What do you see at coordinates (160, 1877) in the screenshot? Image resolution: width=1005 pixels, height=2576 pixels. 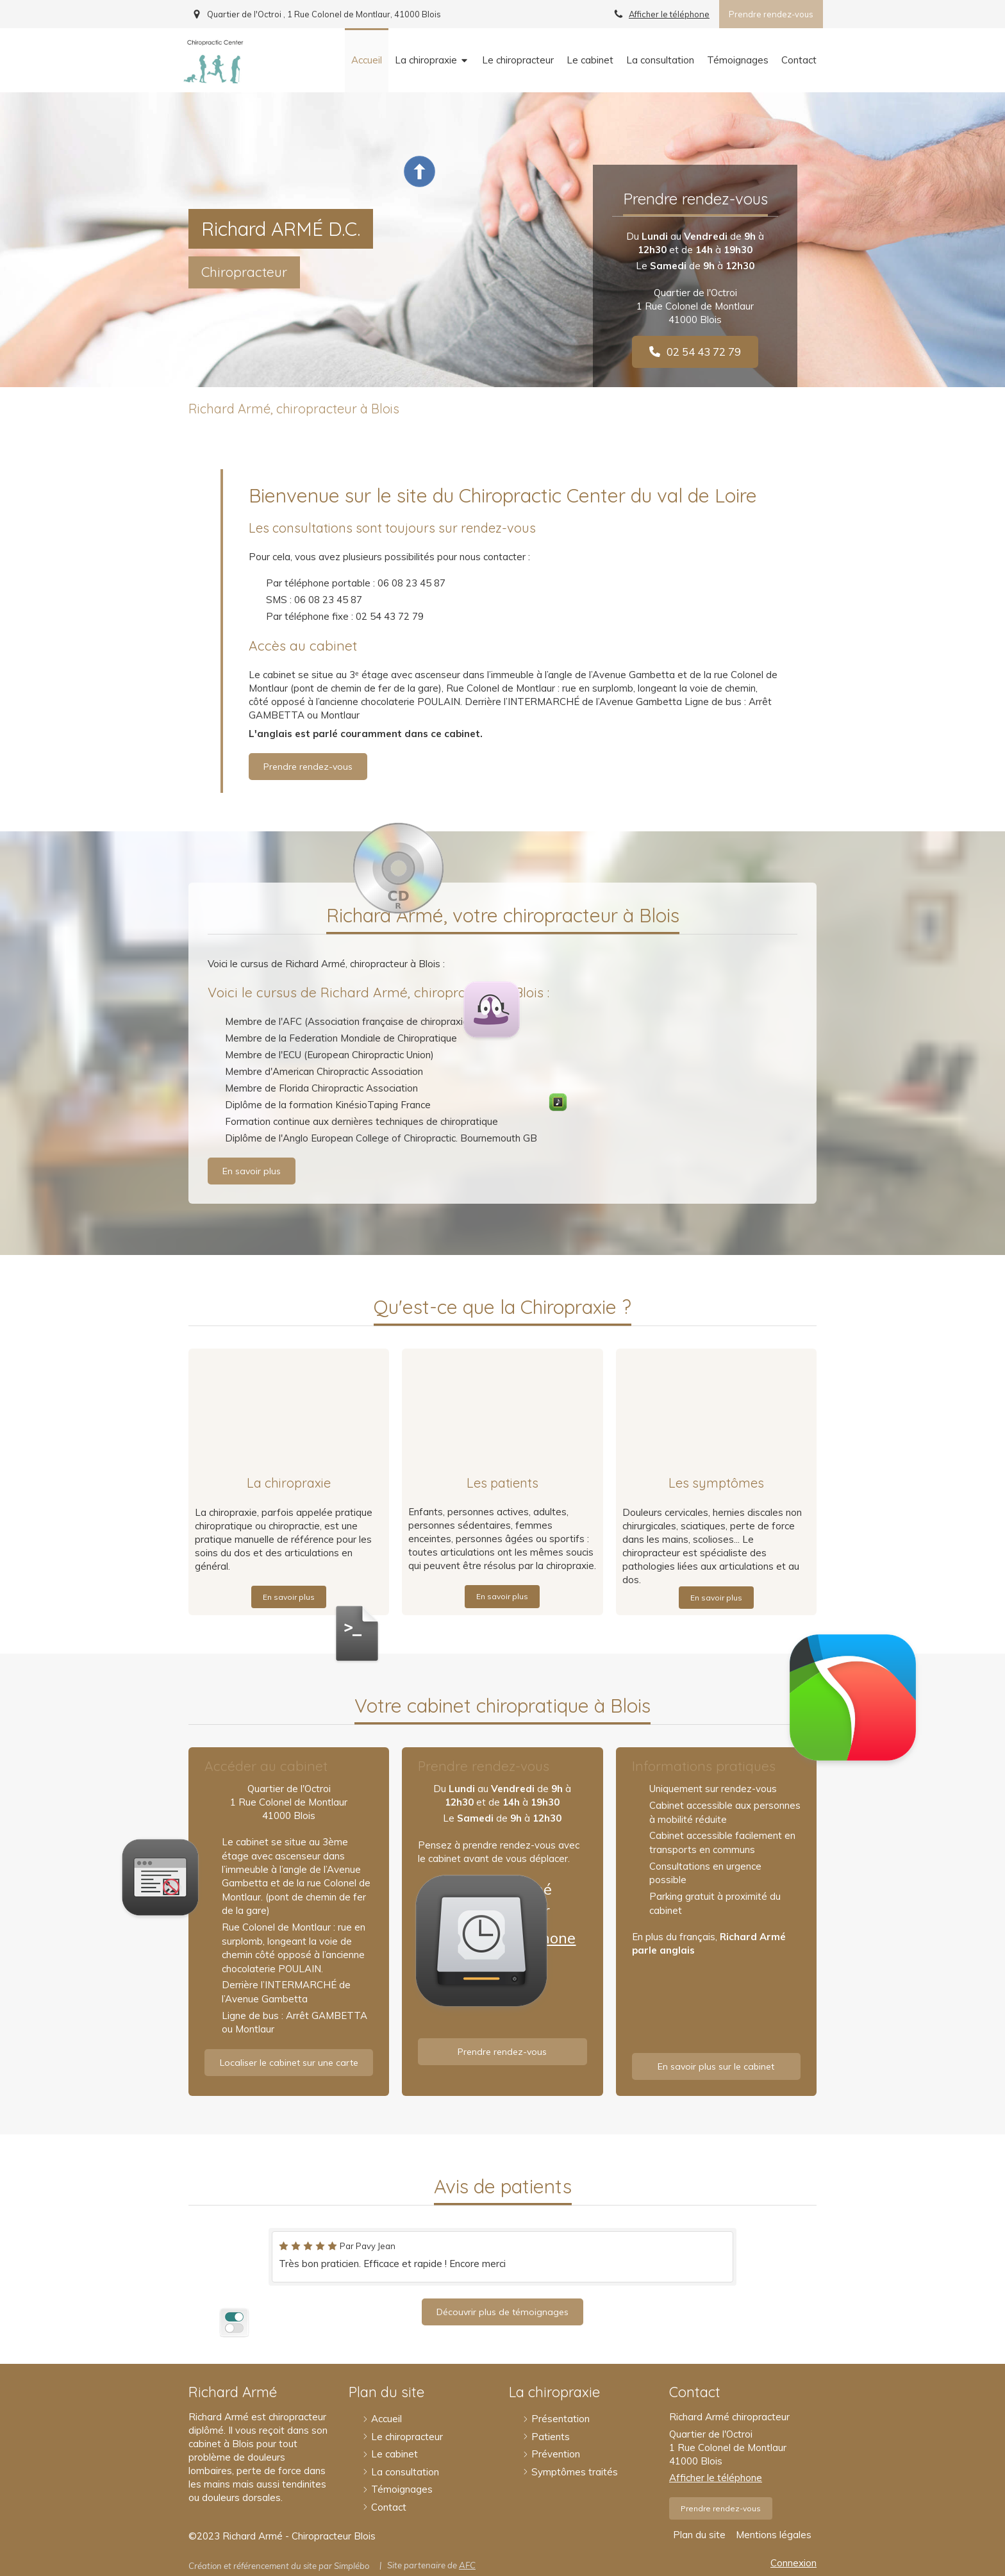 I see `configure ad blocker settings` at bounding box center [160, 1877].